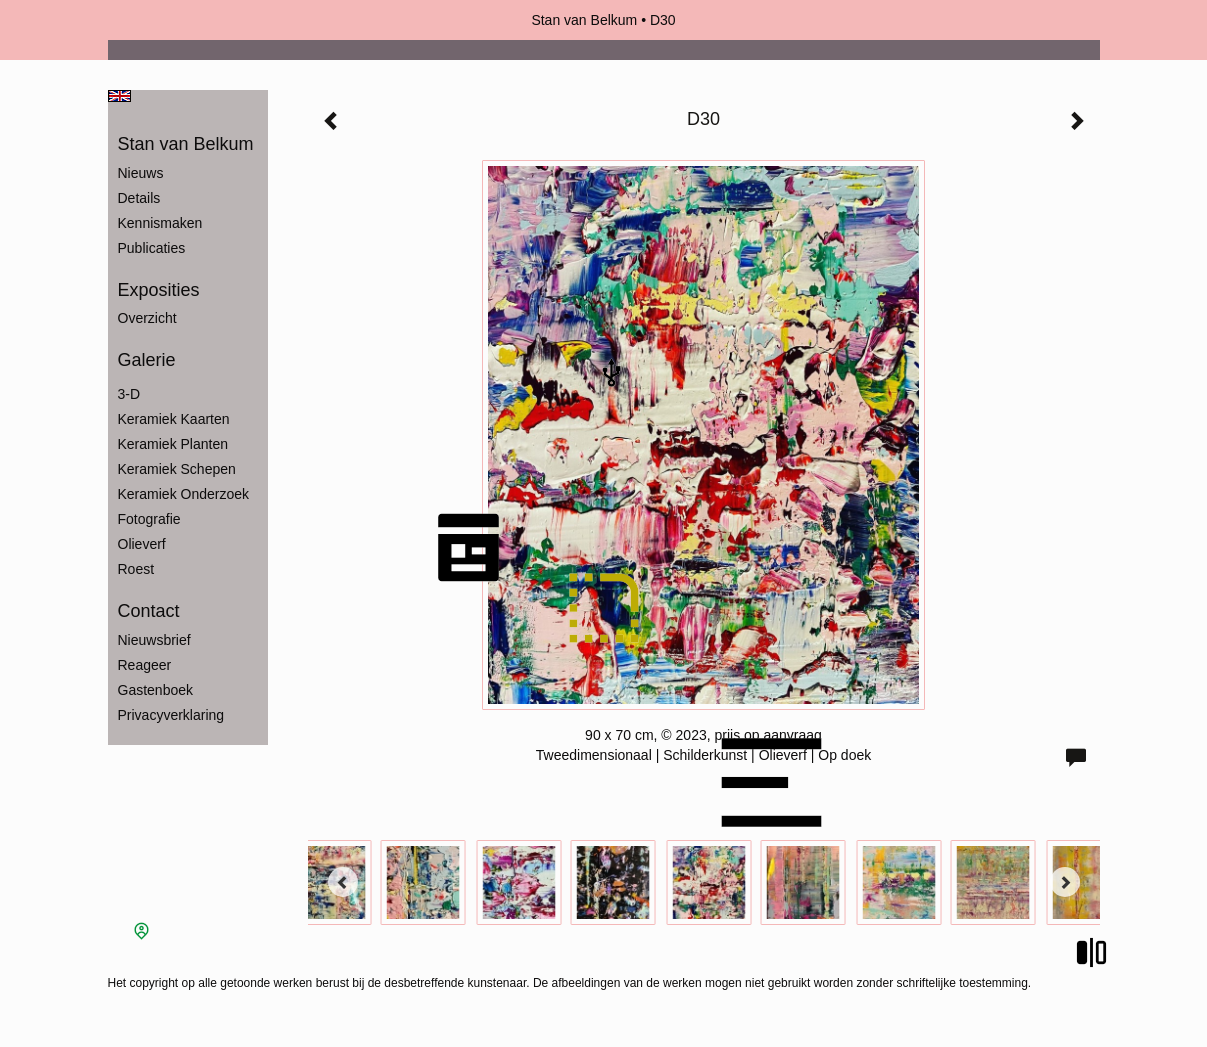 This screenshot has width=1207, height=1047. What do you see at coordinates (604, 608) in the screenshot?
I see `apply rounded corners to a selected element` at bounding box center [604, 608].